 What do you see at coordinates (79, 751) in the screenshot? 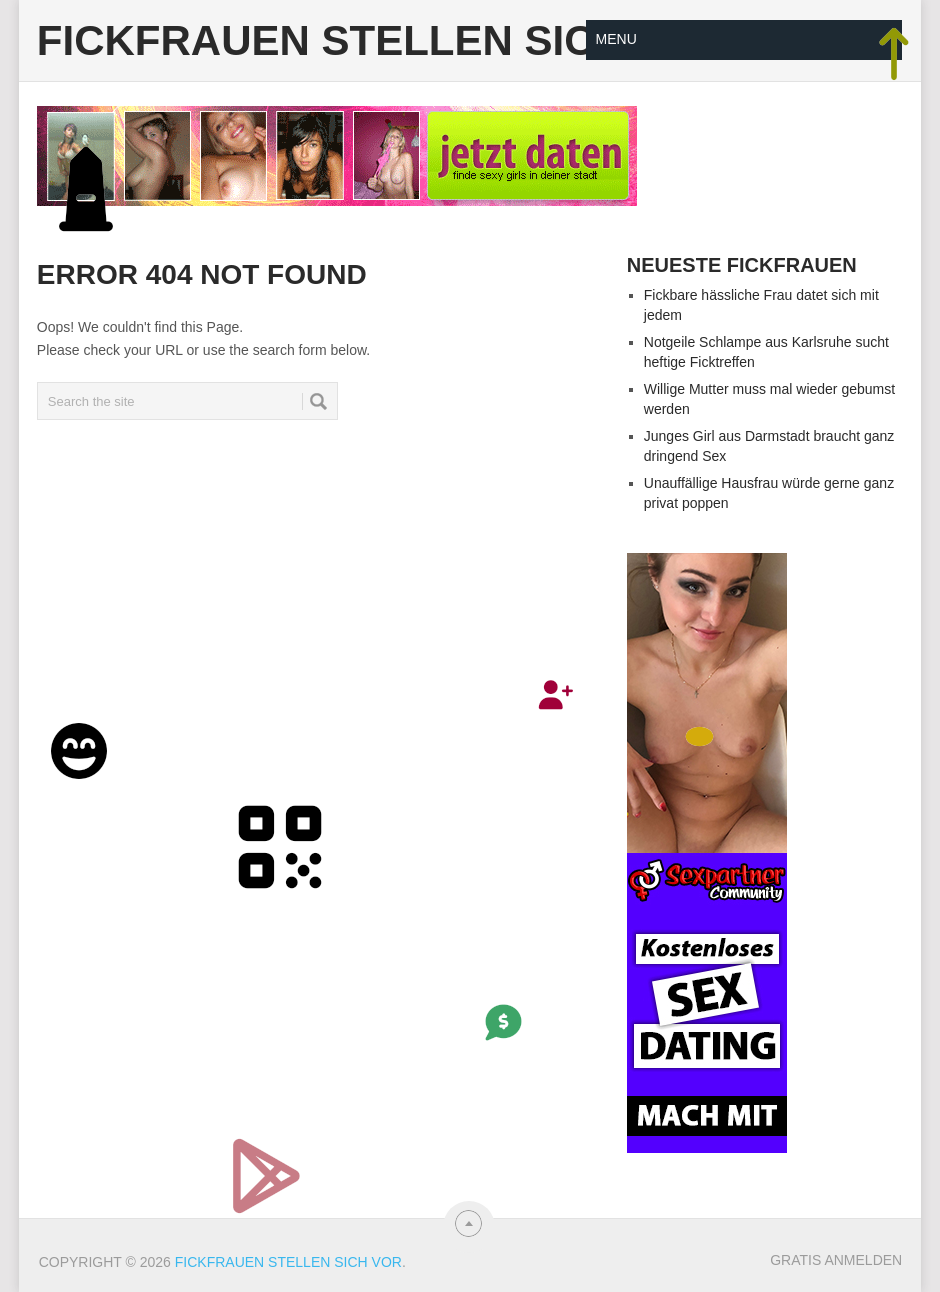
I see `add a reaction to a message` at bounding box center [79, 751].